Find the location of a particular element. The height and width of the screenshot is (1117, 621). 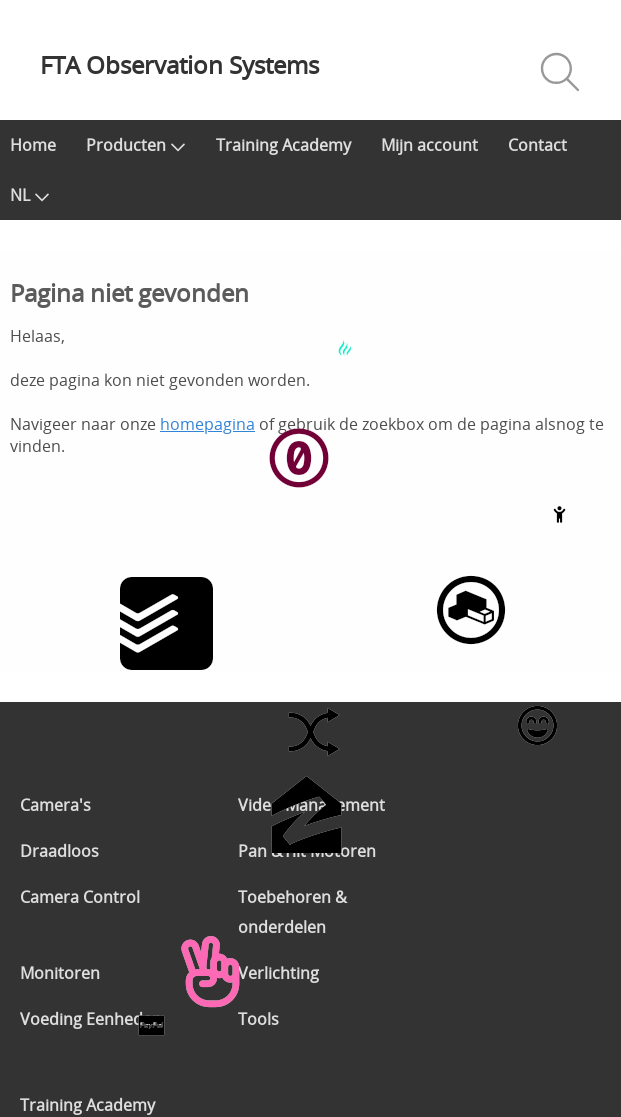

indicates hot or trending content is located at coordinates (345, 348).